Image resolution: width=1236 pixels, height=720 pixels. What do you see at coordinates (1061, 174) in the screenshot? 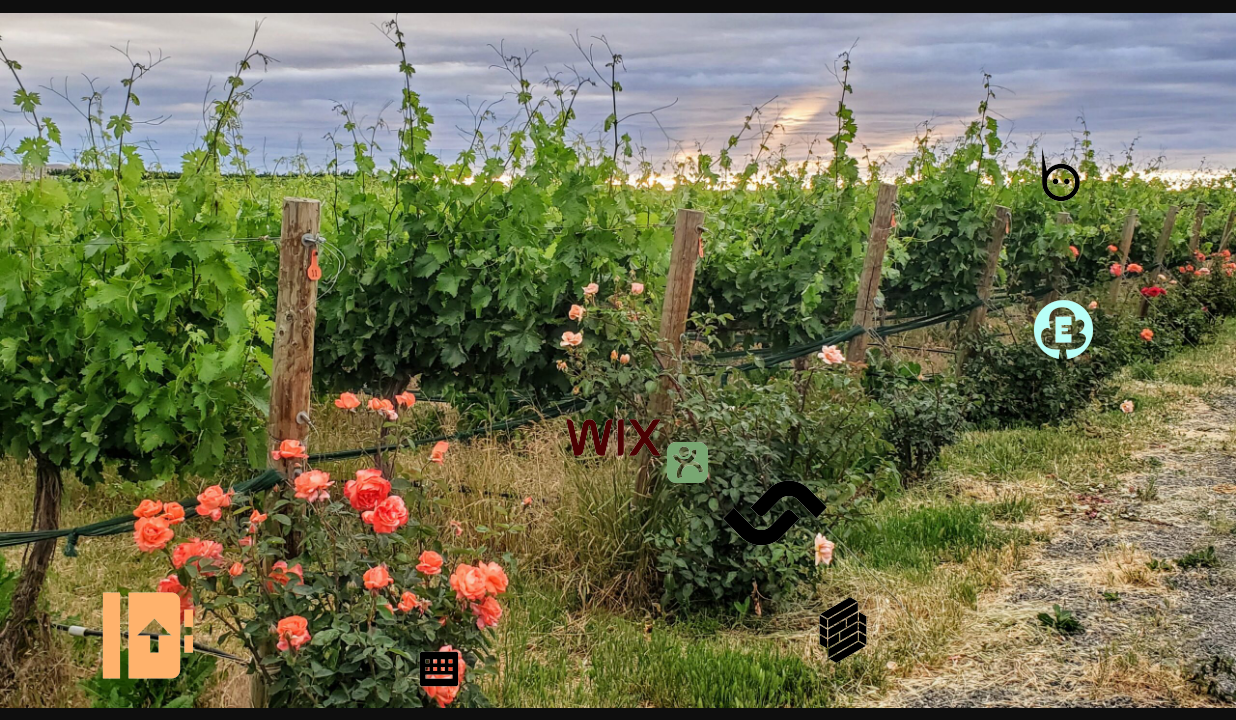
I see `nimblr brand logo` at bounding box center [1061, 174].